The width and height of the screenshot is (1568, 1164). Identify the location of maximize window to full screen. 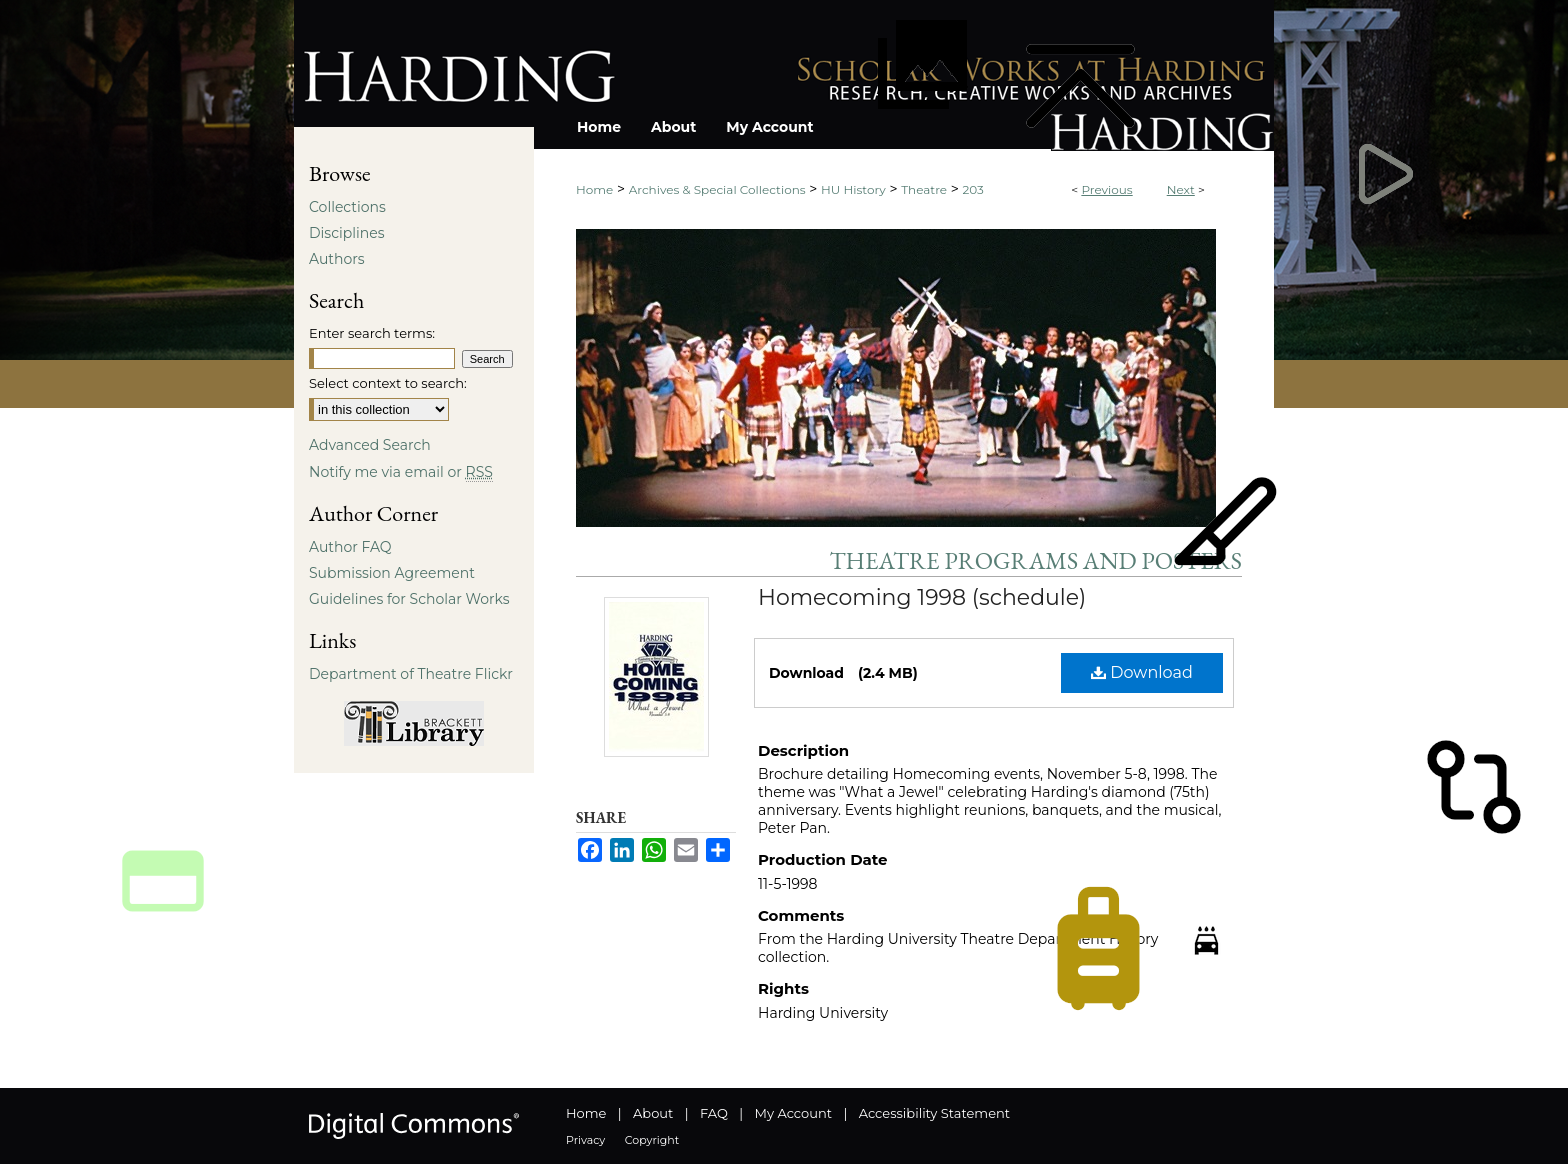
(163, 881).